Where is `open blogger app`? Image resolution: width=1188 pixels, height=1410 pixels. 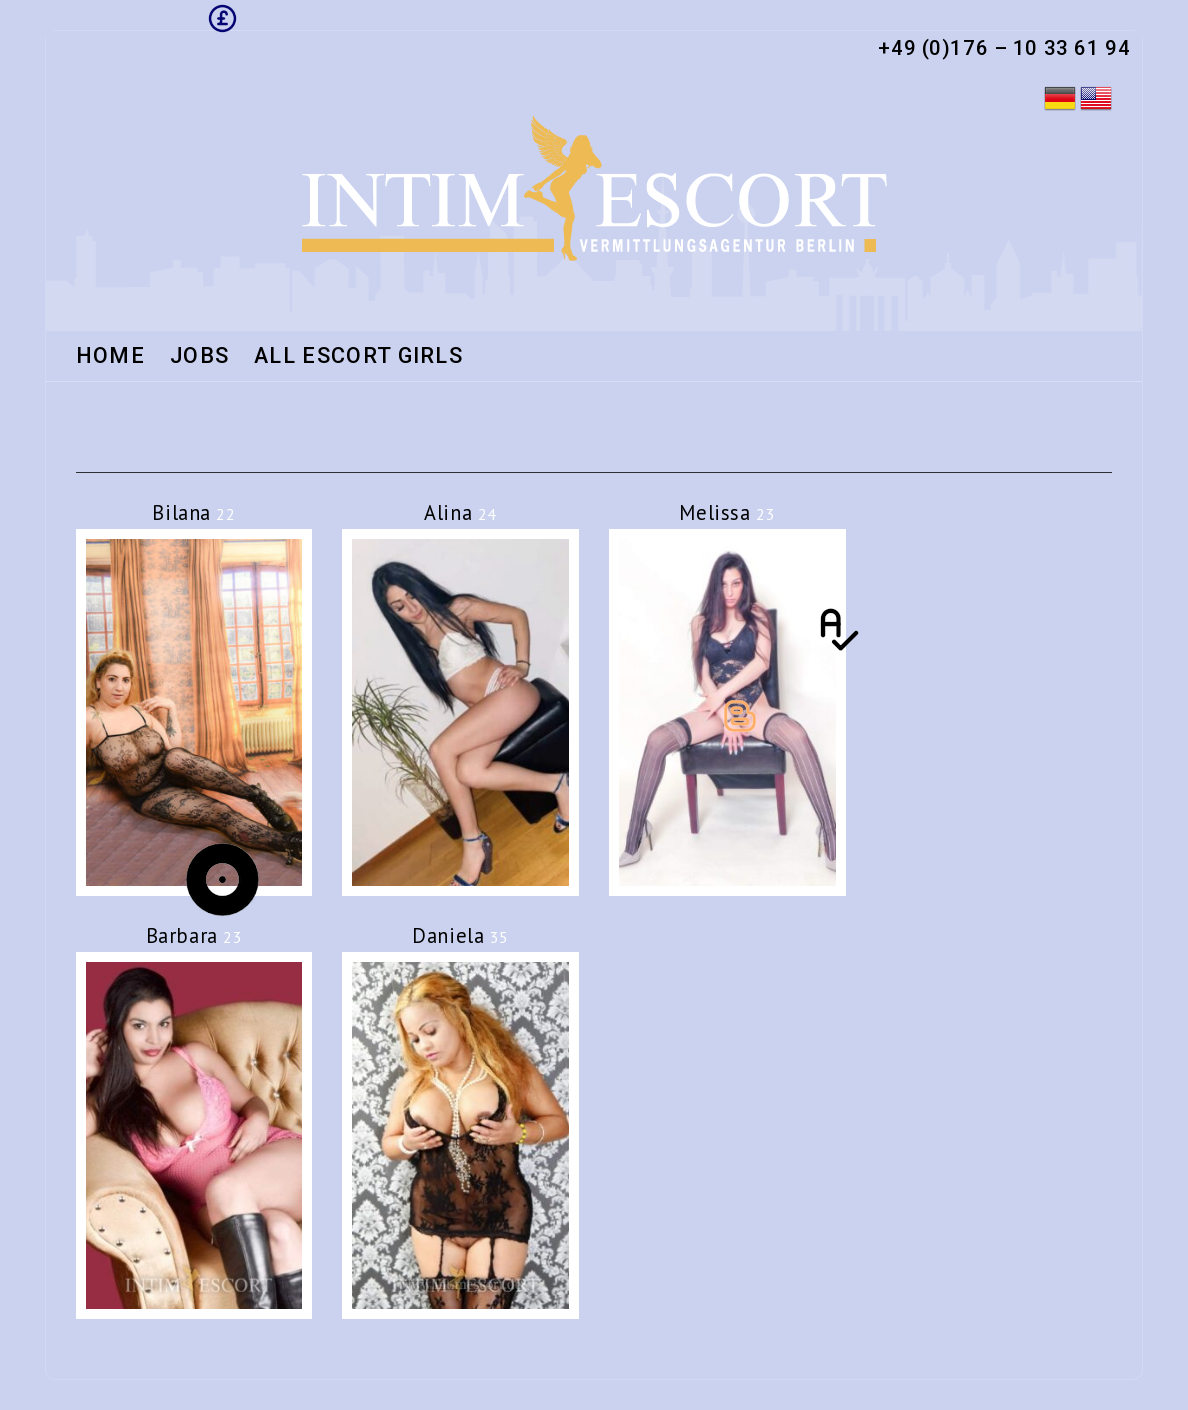
open blogger app is located at coordinates (740, 716).